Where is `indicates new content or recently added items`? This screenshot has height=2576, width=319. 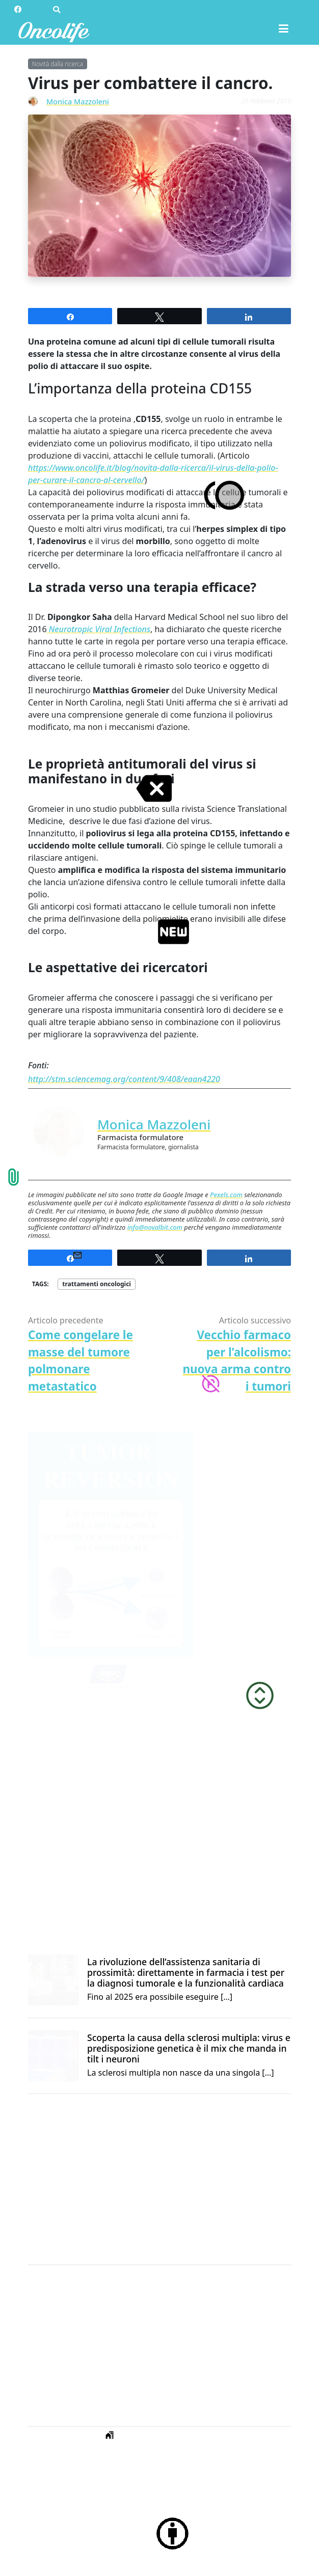 indicates new content or recently added items is located at coordinates (173, 931).